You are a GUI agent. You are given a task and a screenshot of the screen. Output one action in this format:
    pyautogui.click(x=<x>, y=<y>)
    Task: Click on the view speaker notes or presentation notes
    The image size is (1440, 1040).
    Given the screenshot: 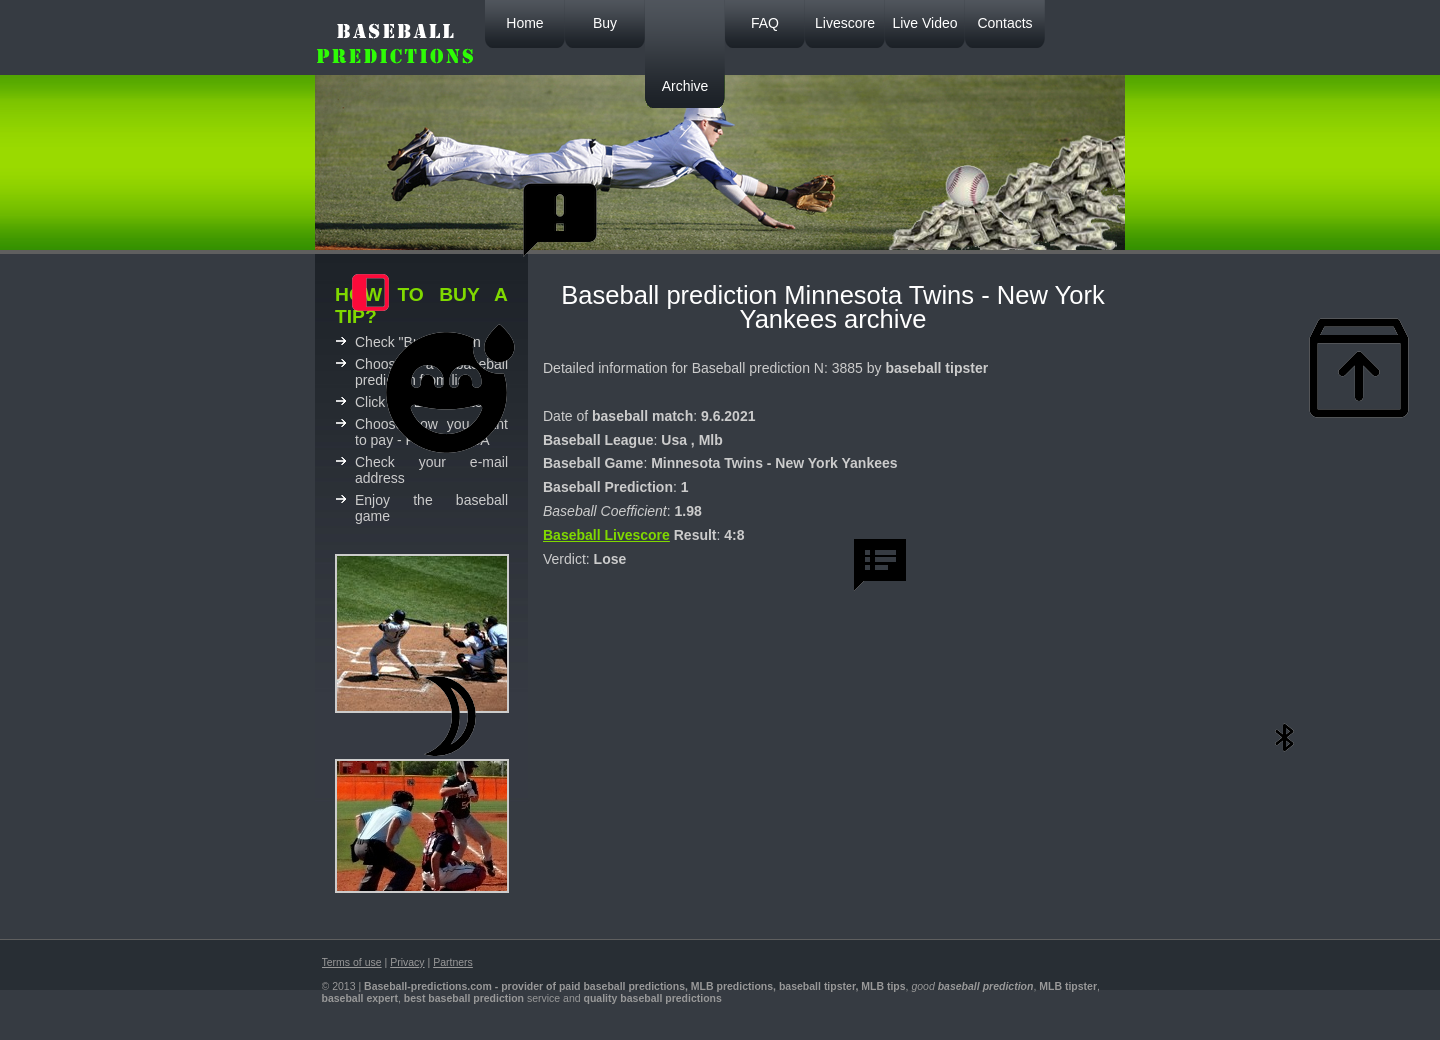 What is the action you would take?
    pyautogui.click(x=880, y=565)
    